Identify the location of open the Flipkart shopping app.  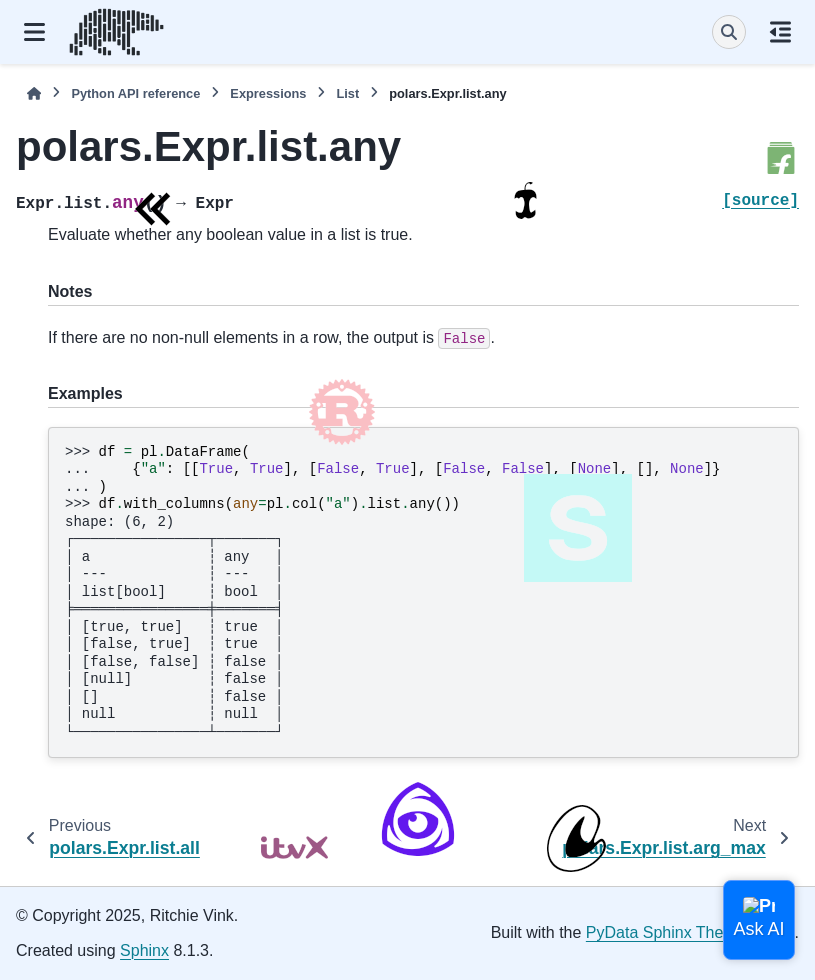
(781, 158).